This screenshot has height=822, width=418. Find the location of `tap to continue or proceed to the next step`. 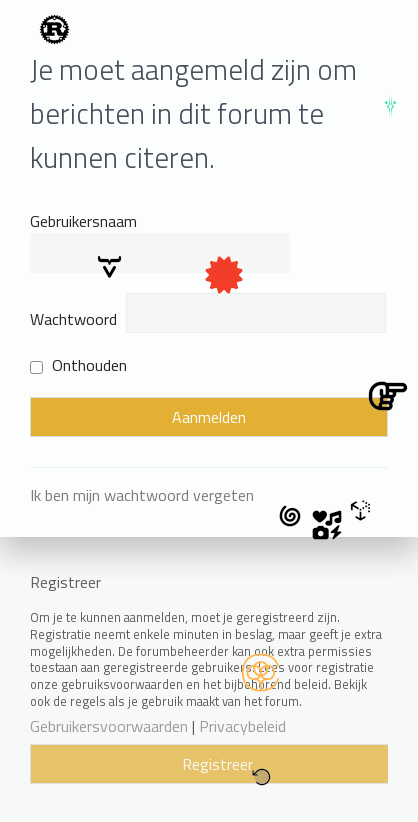

tap to continue or proceed to the next step is located at coordinates (388, 396).